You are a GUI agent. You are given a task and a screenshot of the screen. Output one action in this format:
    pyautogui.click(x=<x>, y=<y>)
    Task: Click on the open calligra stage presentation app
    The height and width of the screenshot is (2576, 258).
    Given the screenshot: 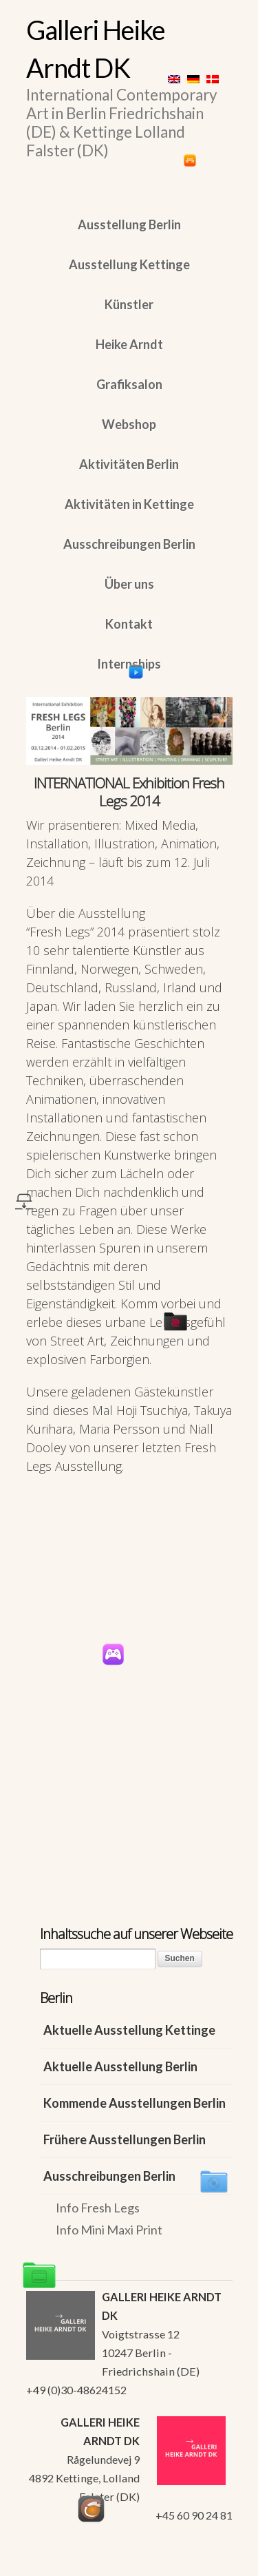 What is the action you would take?
    pyautogui.click(x=136, y=671)
    